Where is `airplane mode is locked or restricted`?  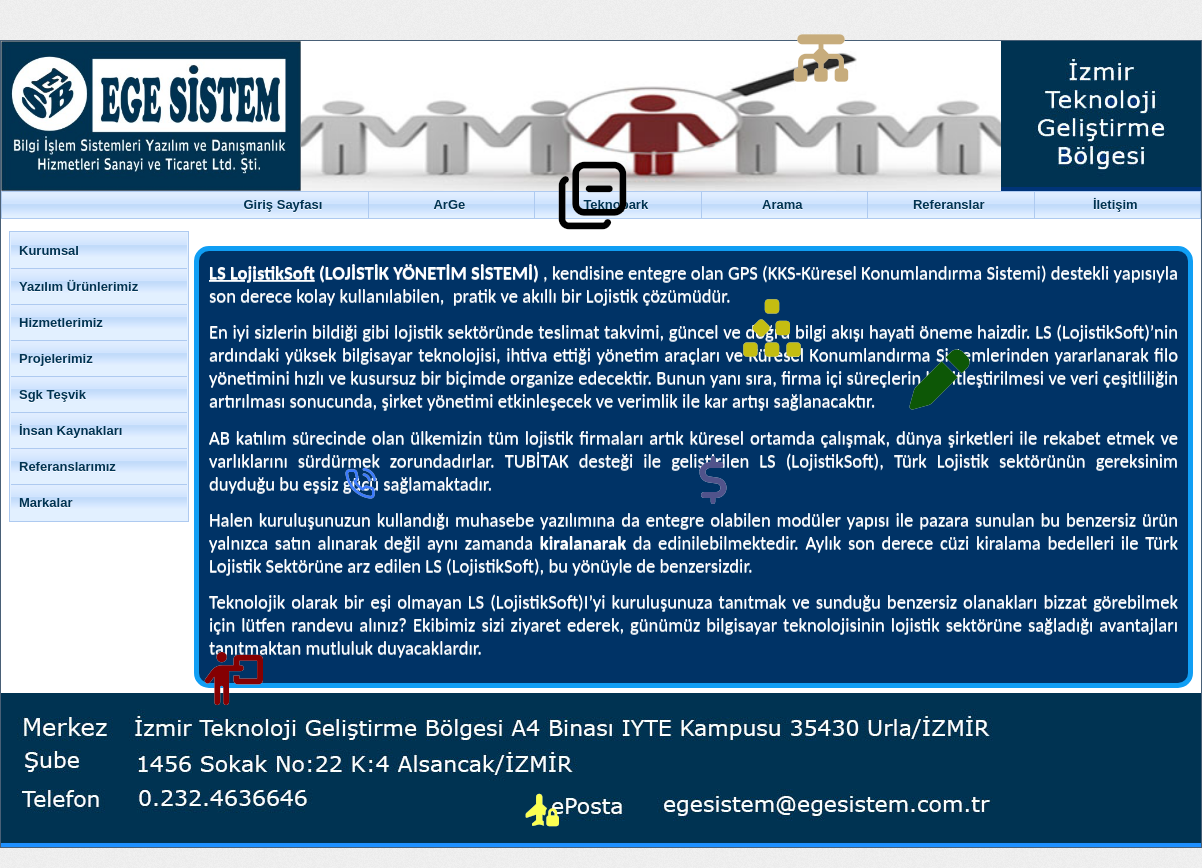
airplane mode is locked or restricted is located at coordinates (541, 810).